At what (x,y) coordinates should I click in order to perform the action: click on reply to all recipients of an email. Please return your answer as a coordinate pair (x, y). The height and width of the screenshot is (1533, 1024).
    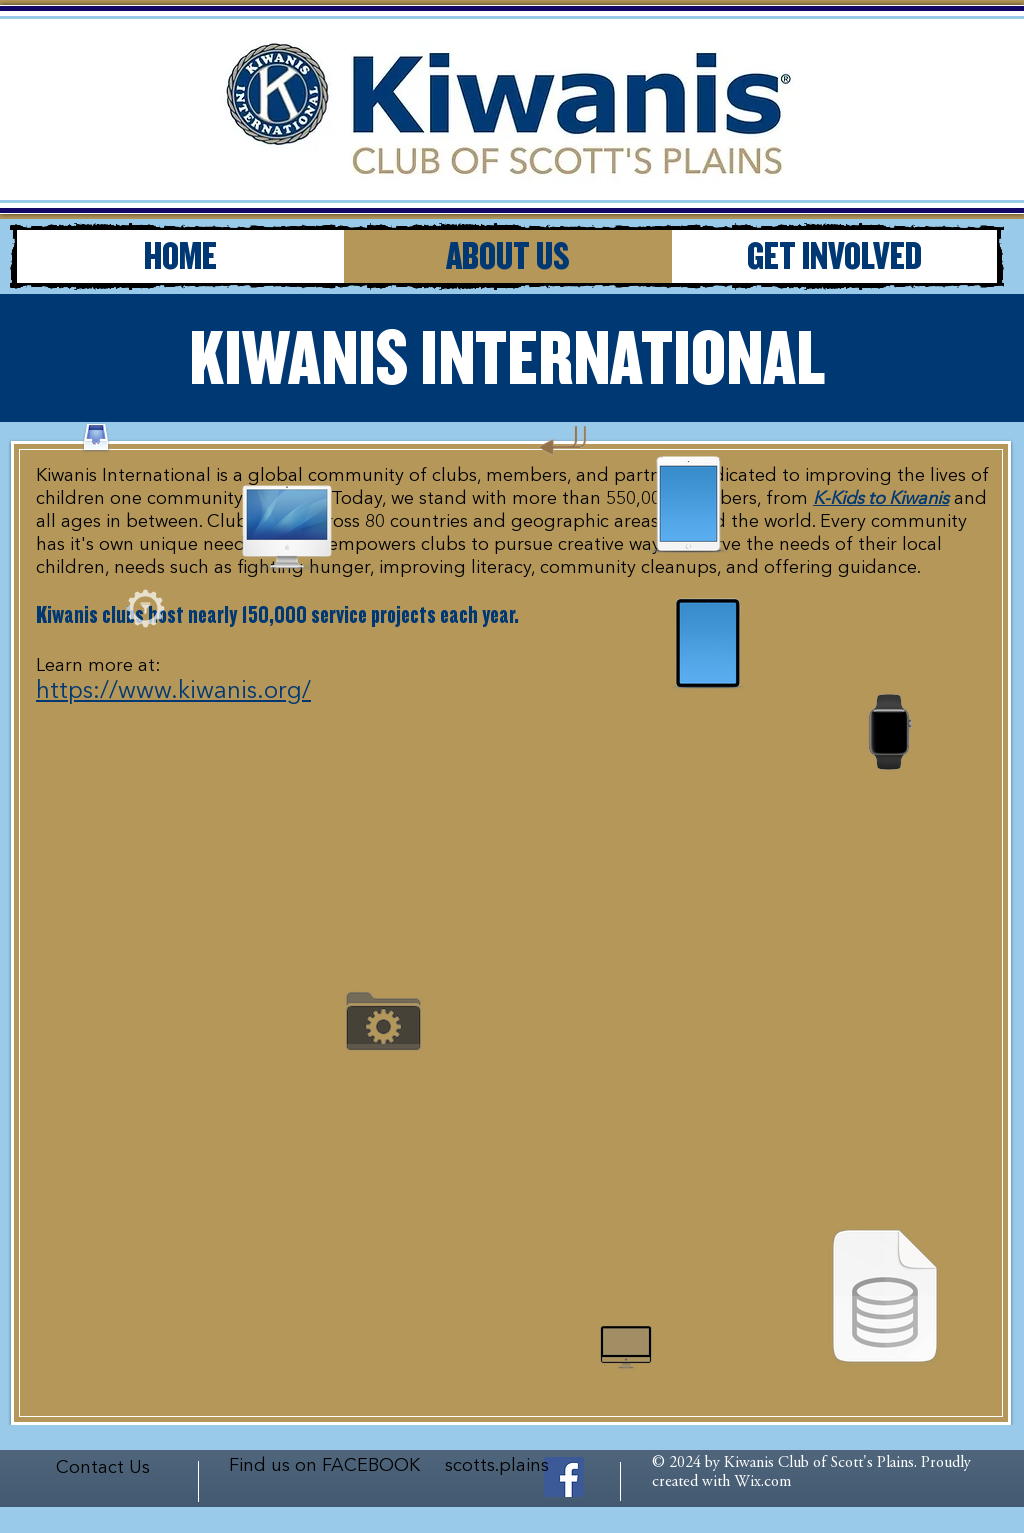
    Looking at the image, I should click on (561, 440).